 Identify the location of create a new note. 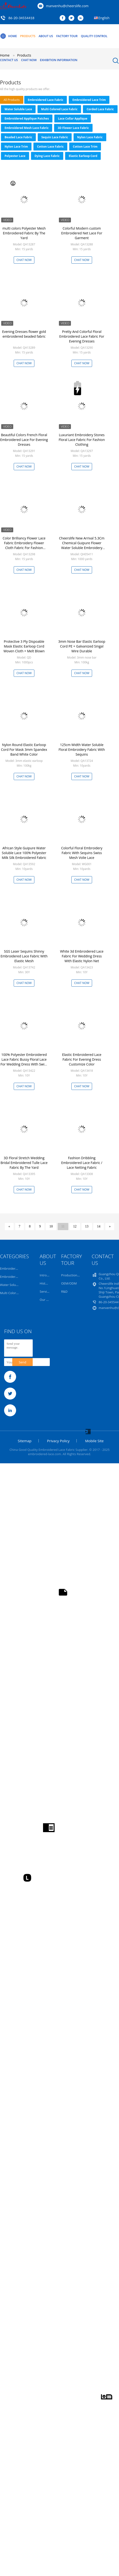
(63, 1592).